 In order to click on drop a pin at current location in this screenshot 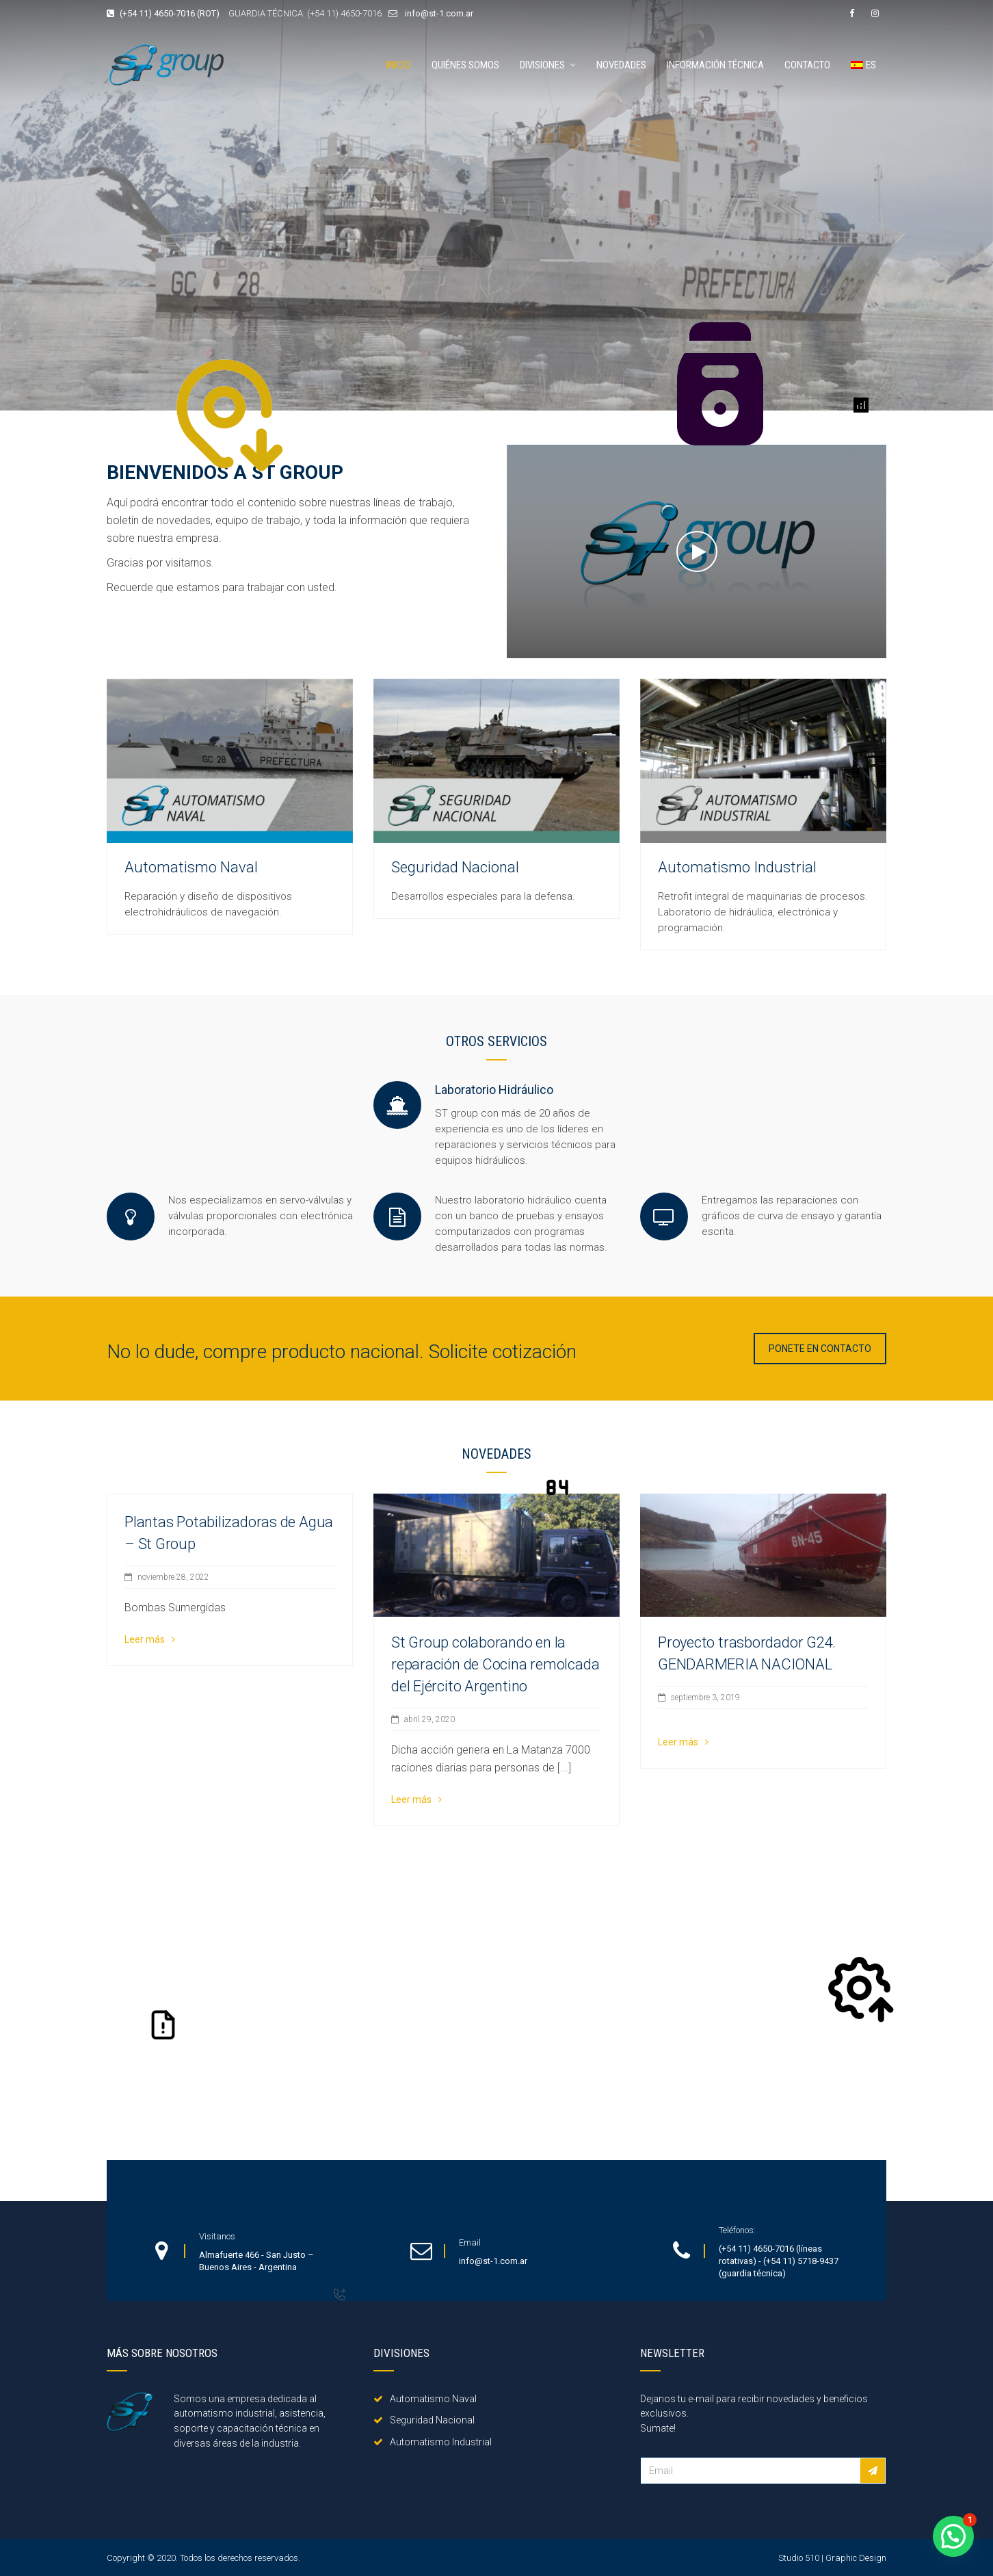, I will do `click(224, 413)`.